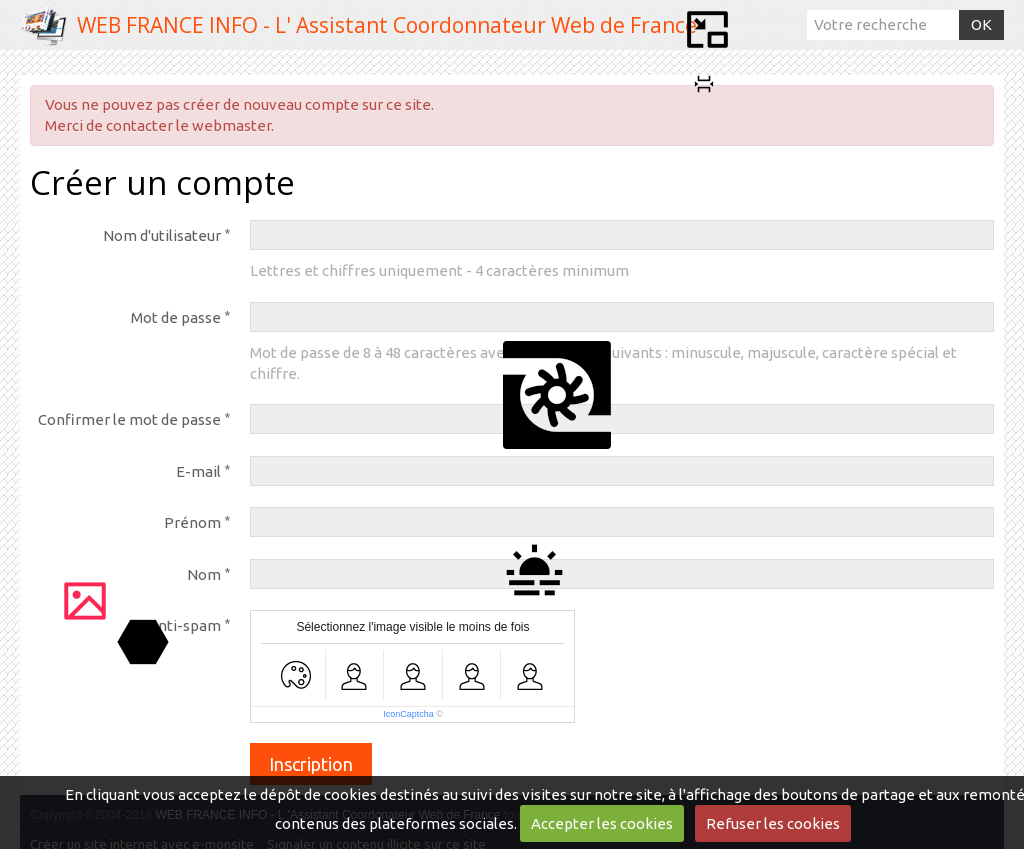 This screenshot has width=1024, height=849. I want to click on insert a page break or section divider, so click(704, 84).